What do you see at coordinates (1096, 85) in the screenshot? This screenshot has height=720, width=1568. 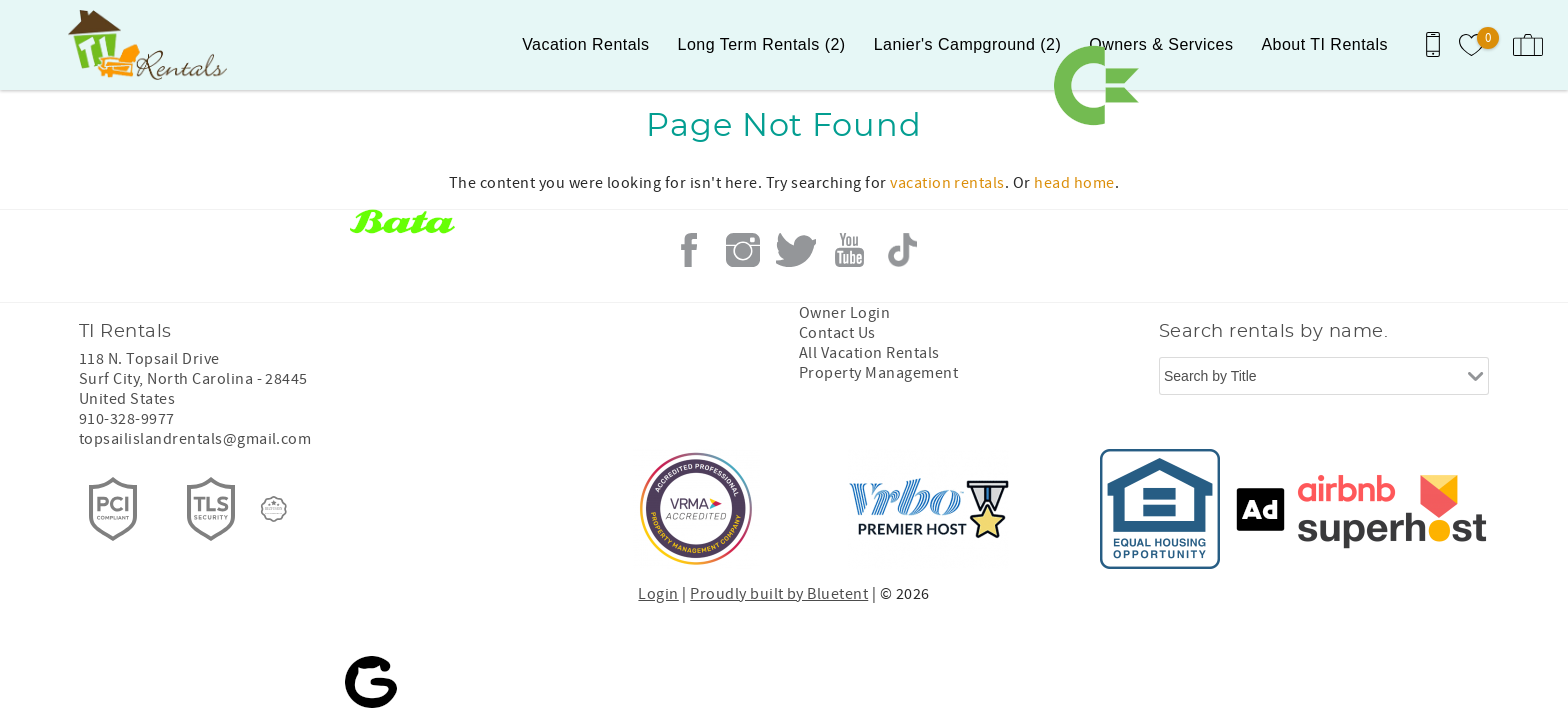 I see `commodore brand logo` at bounding box center [1096, 85].